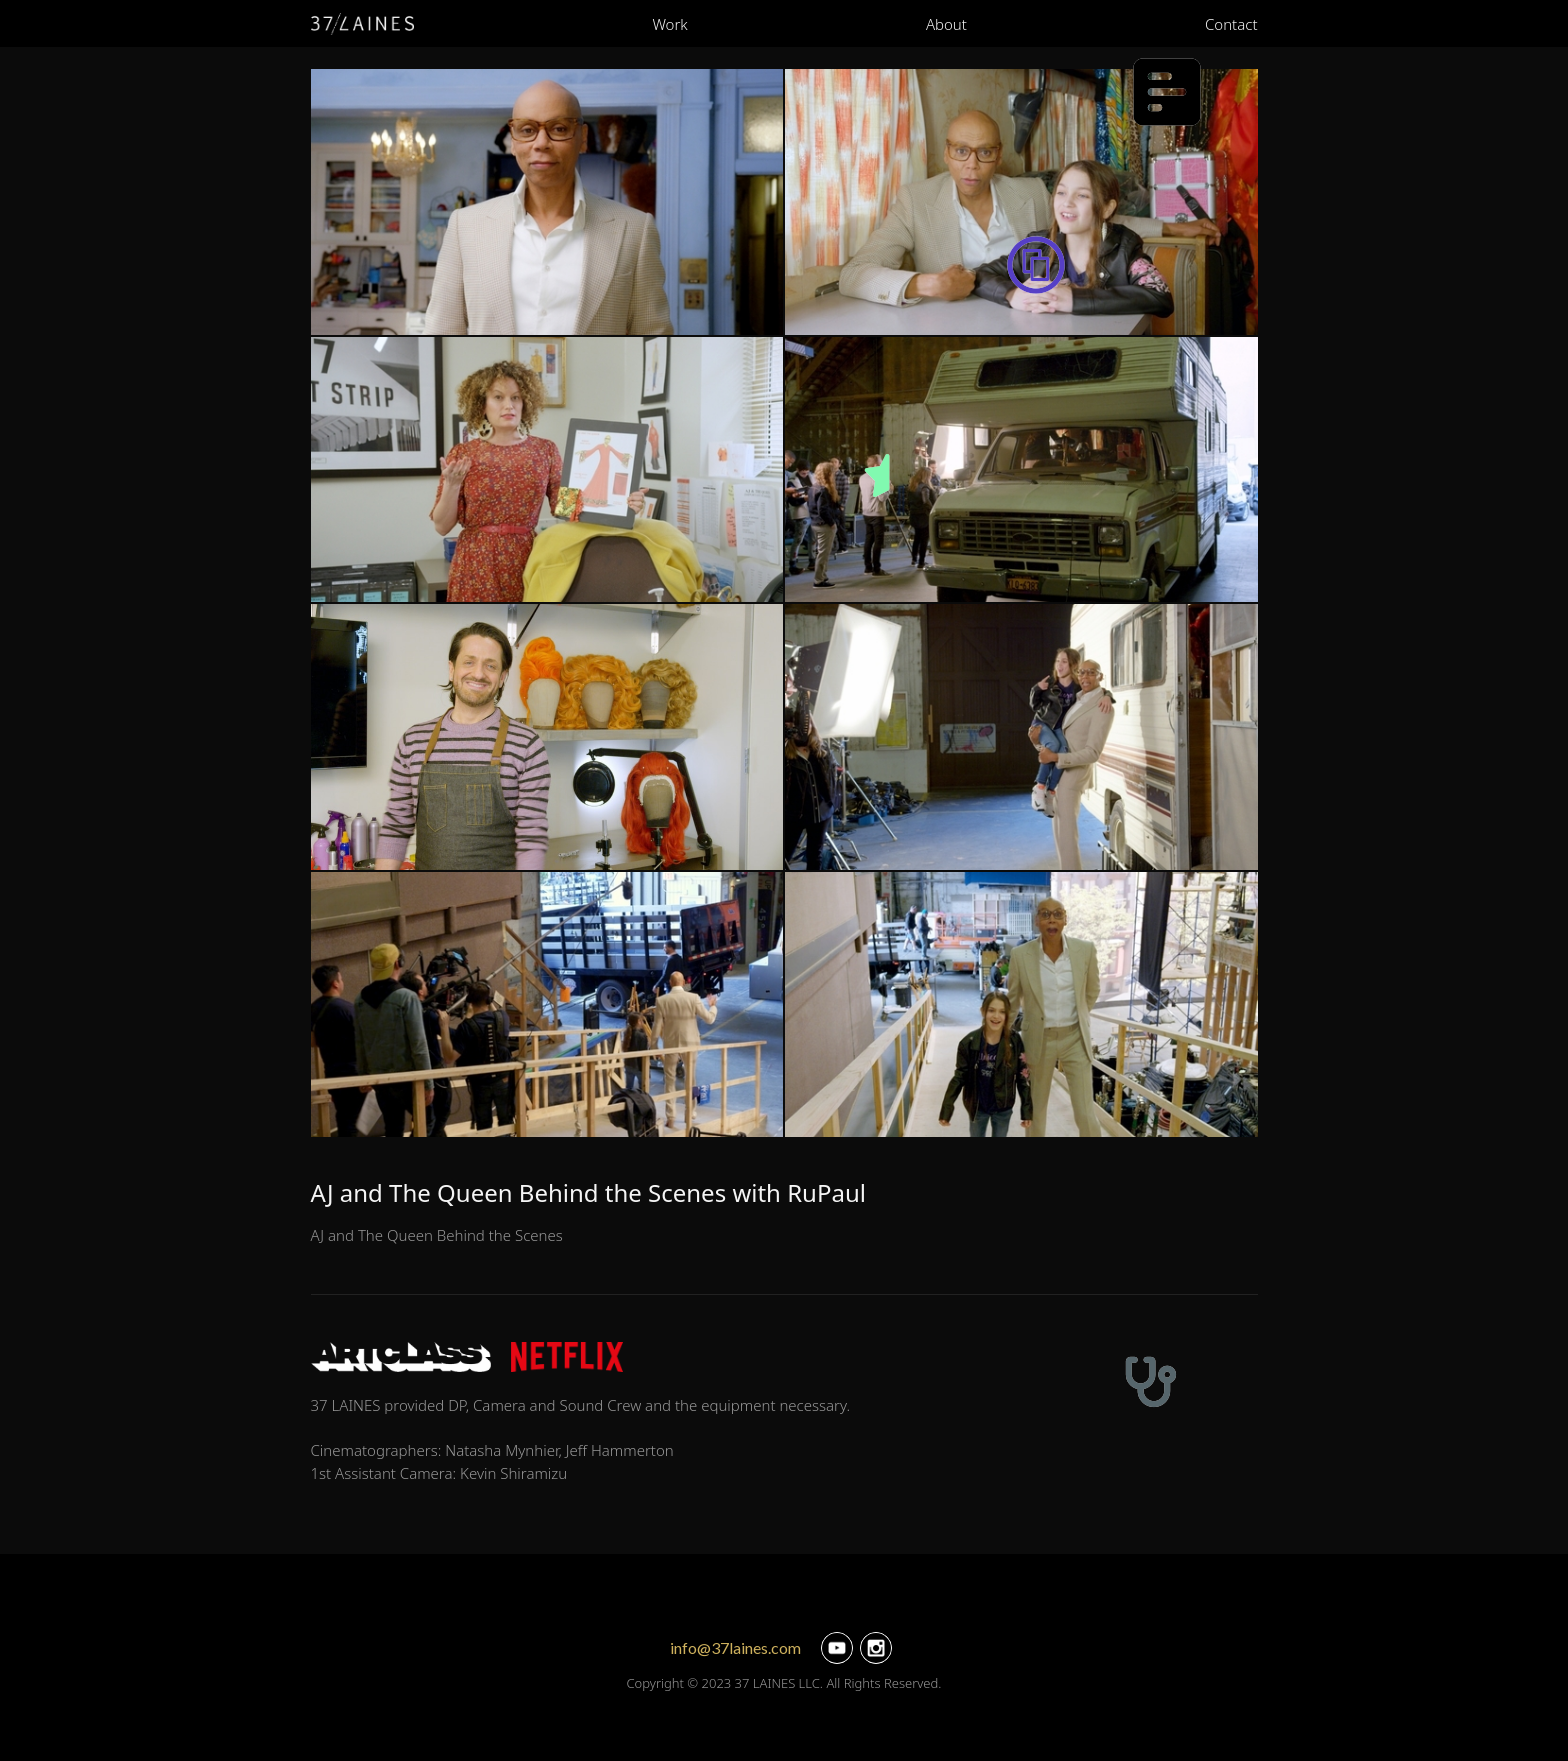 This screenshot has height=1761, width=1568. What do you see at coordinates (1149, 1380) in the screenshot?
I see `access health or medical features` at bounding box center [1149, 1380].